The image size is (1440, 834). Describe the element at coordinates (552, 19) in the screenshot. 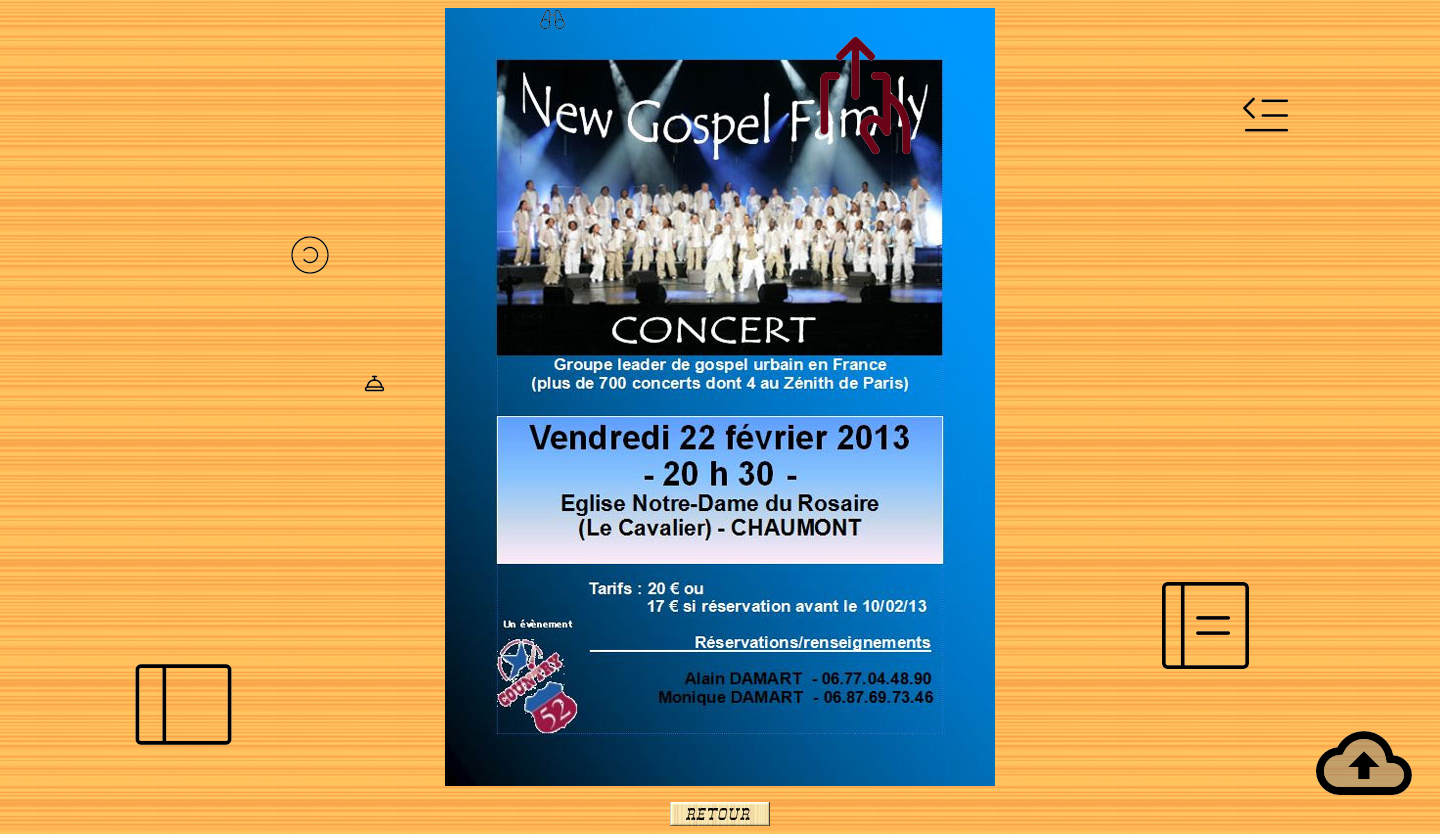

I see `search or explore content` at that location.